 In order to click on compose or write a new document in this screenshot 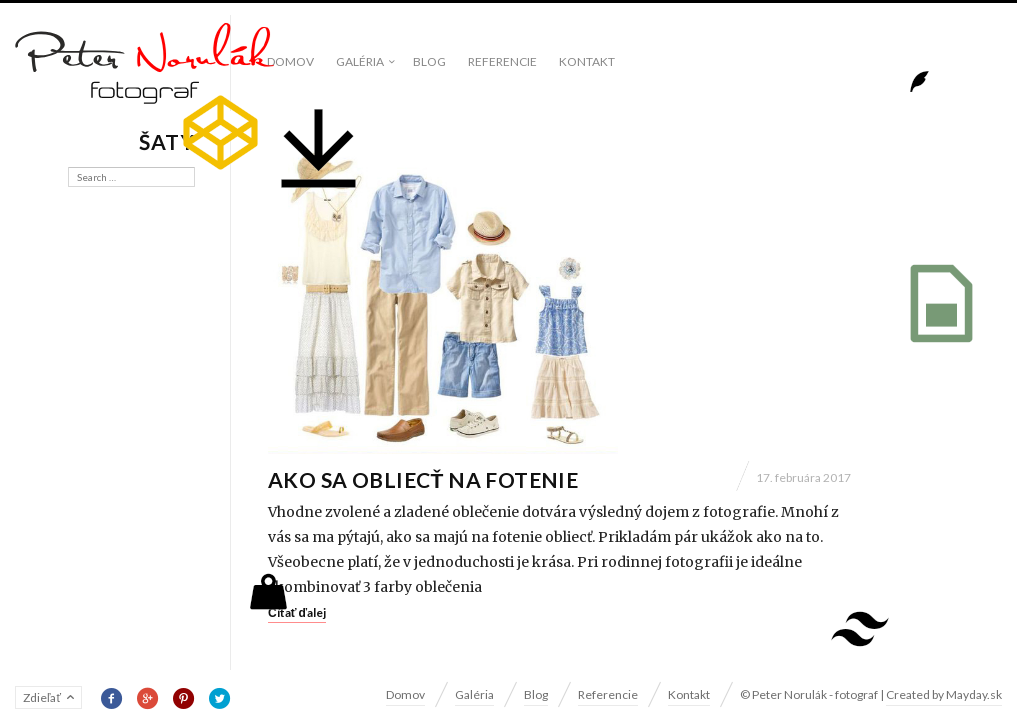, I will do `click(919, 81)`.